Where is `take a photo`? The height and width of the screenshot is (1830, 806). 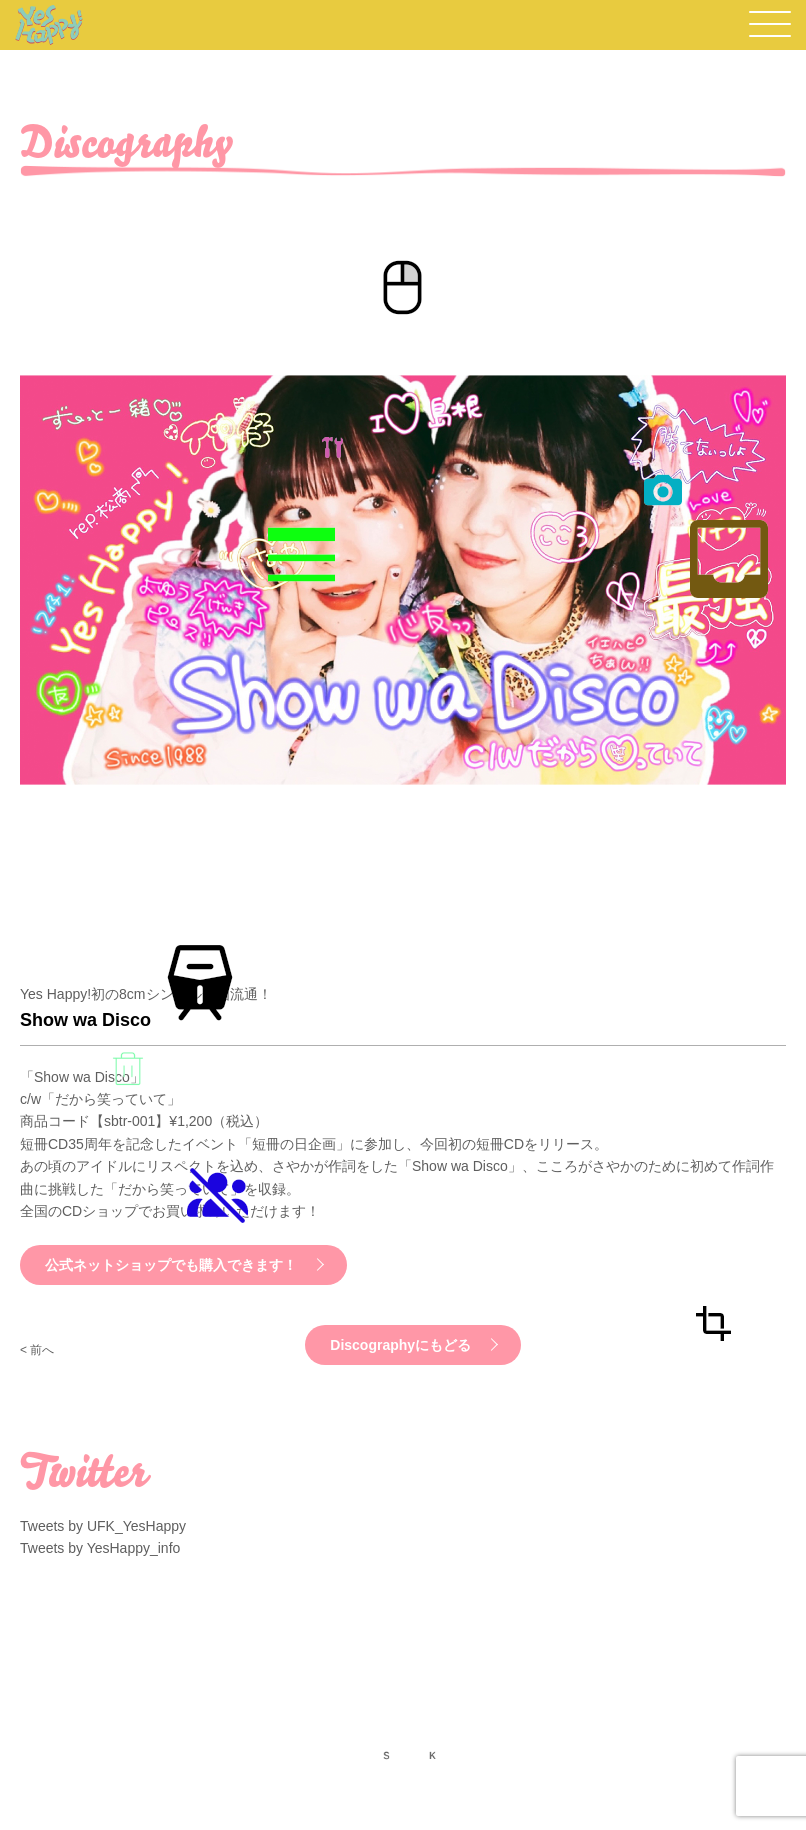
take a photo is located at coordinates (663, 490).